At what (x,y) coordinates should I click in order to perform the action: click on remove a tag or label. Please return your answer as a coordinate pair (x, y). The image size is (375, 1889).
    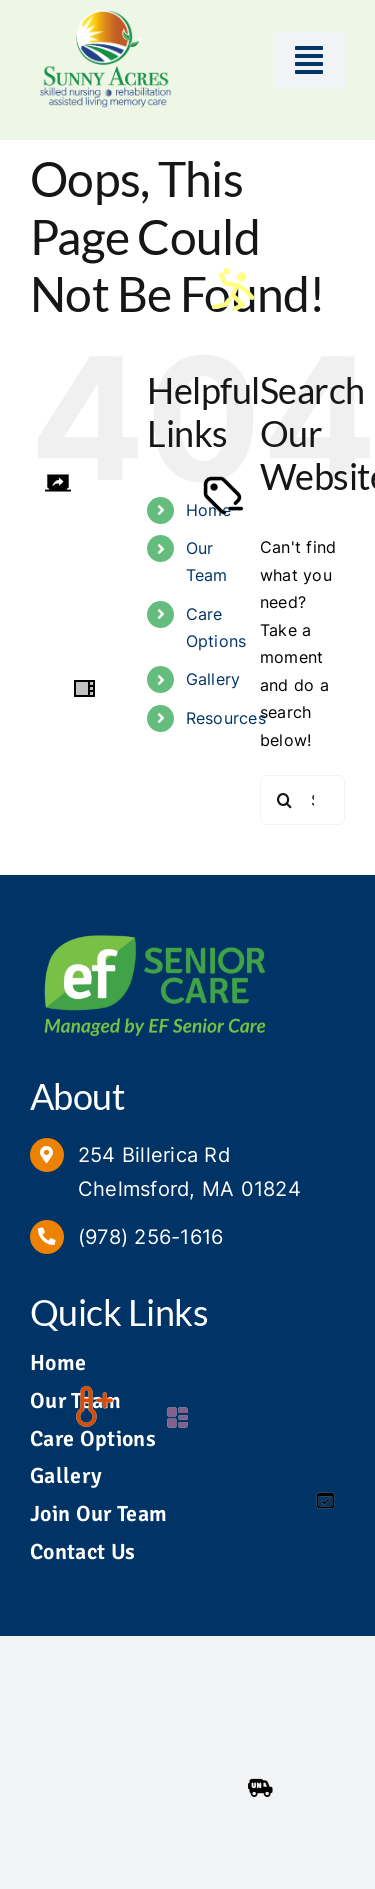
    Looking at the image, I should click on (222, 495).